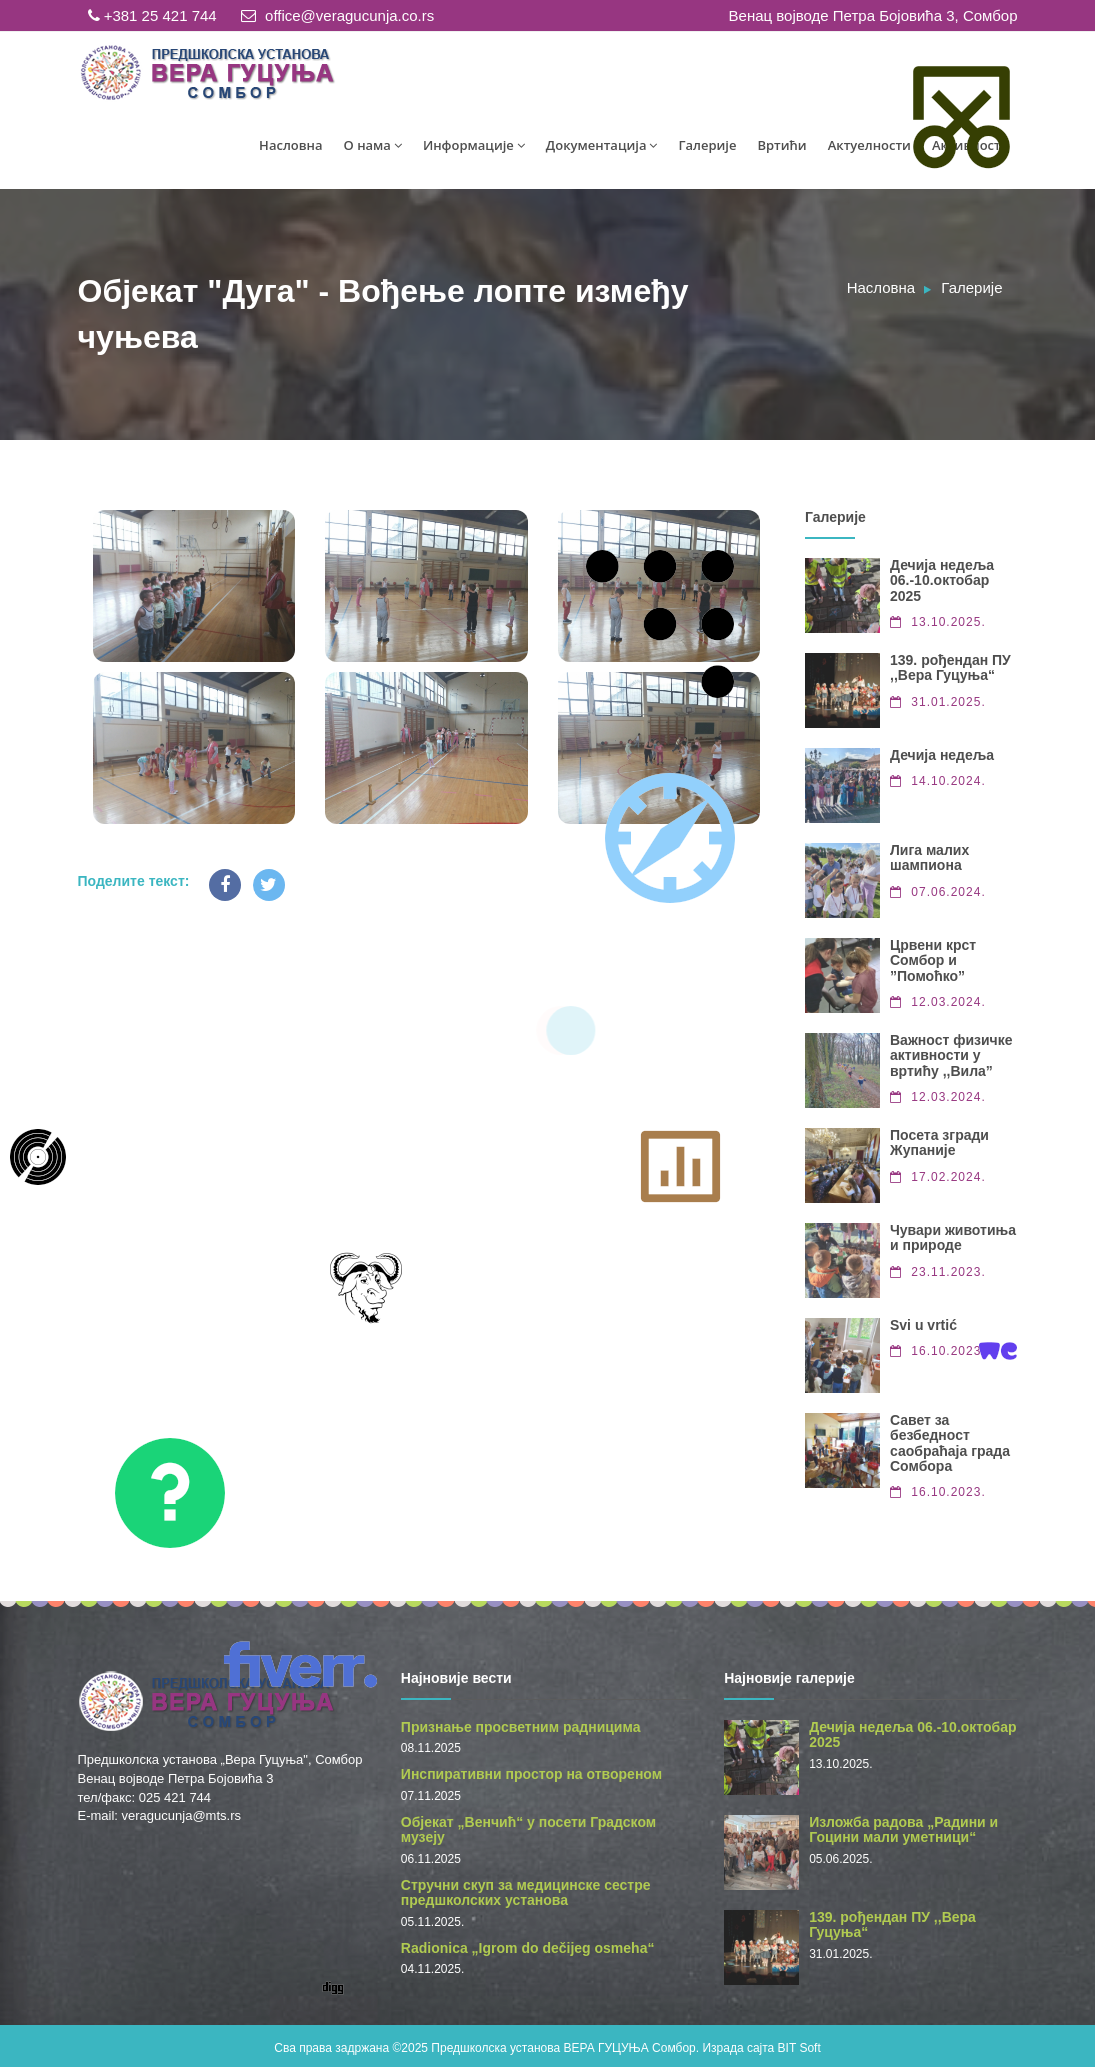  I want to click on visit digg social news website, so click(333, 1988).